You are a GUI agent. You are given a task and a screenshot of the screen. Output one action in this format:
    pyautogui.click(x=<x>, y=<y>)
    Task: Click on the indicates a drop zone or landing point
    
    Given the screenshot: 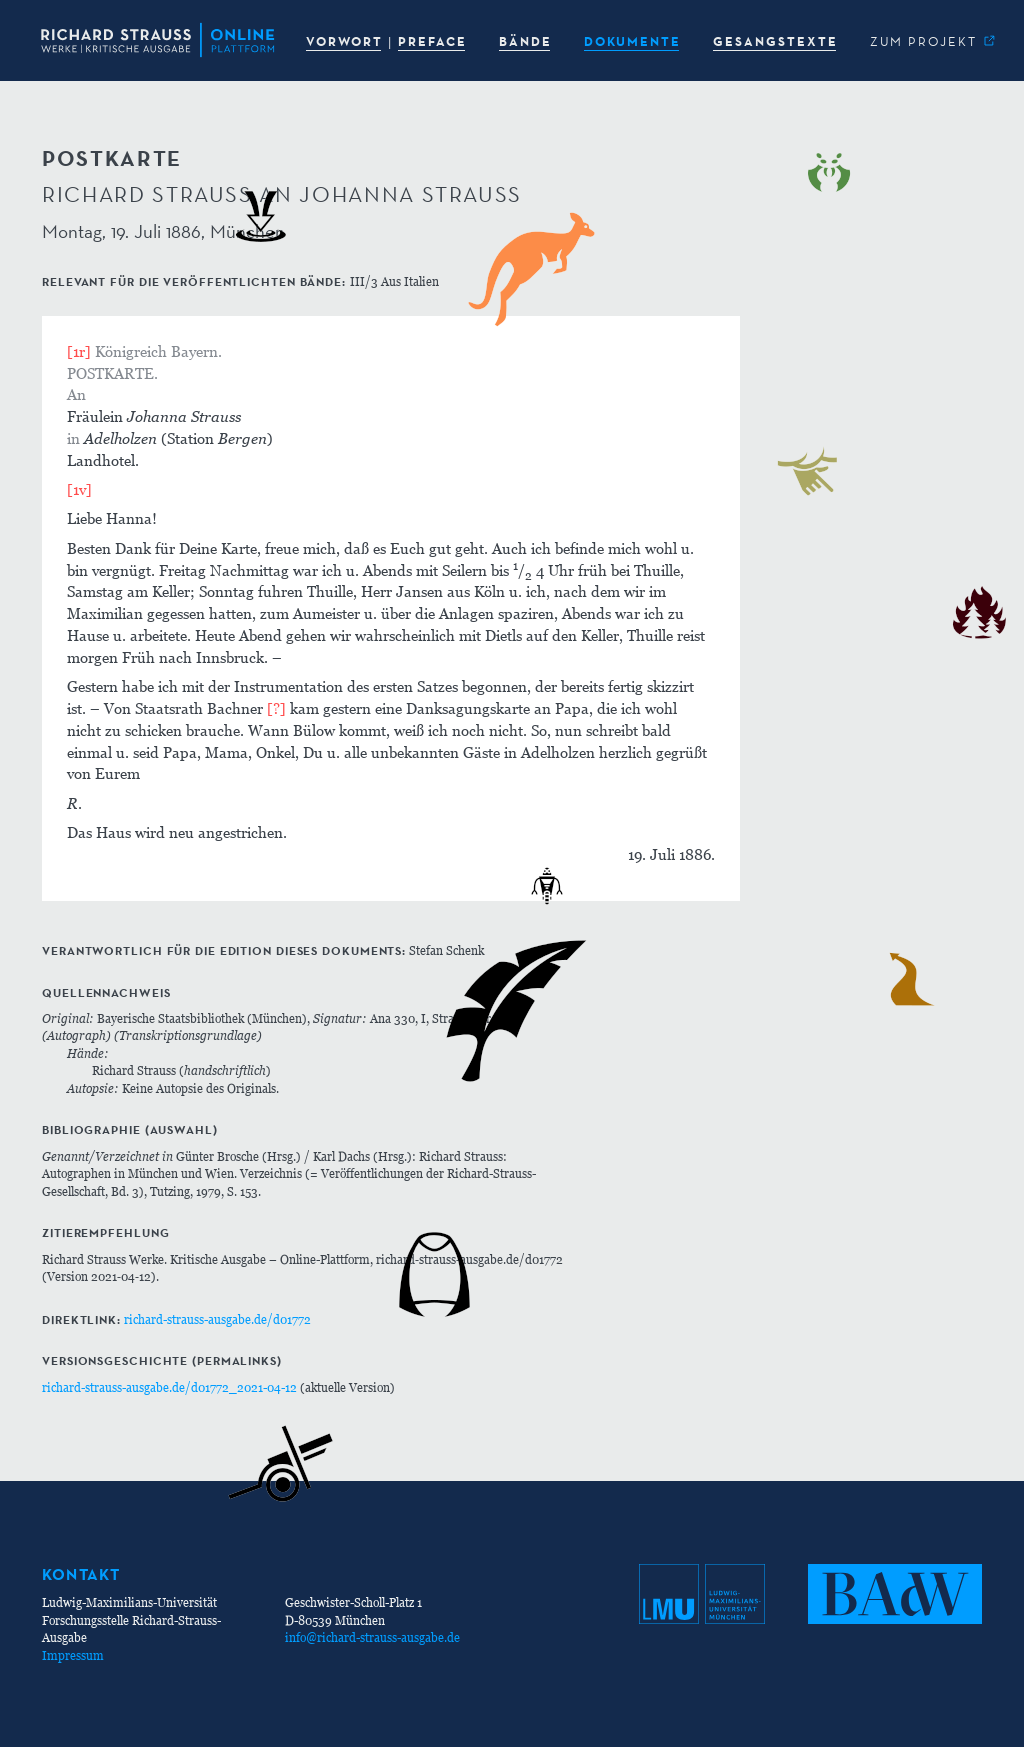 What is the action you would take?
    pyautogui.click(x=261, y=217)
    